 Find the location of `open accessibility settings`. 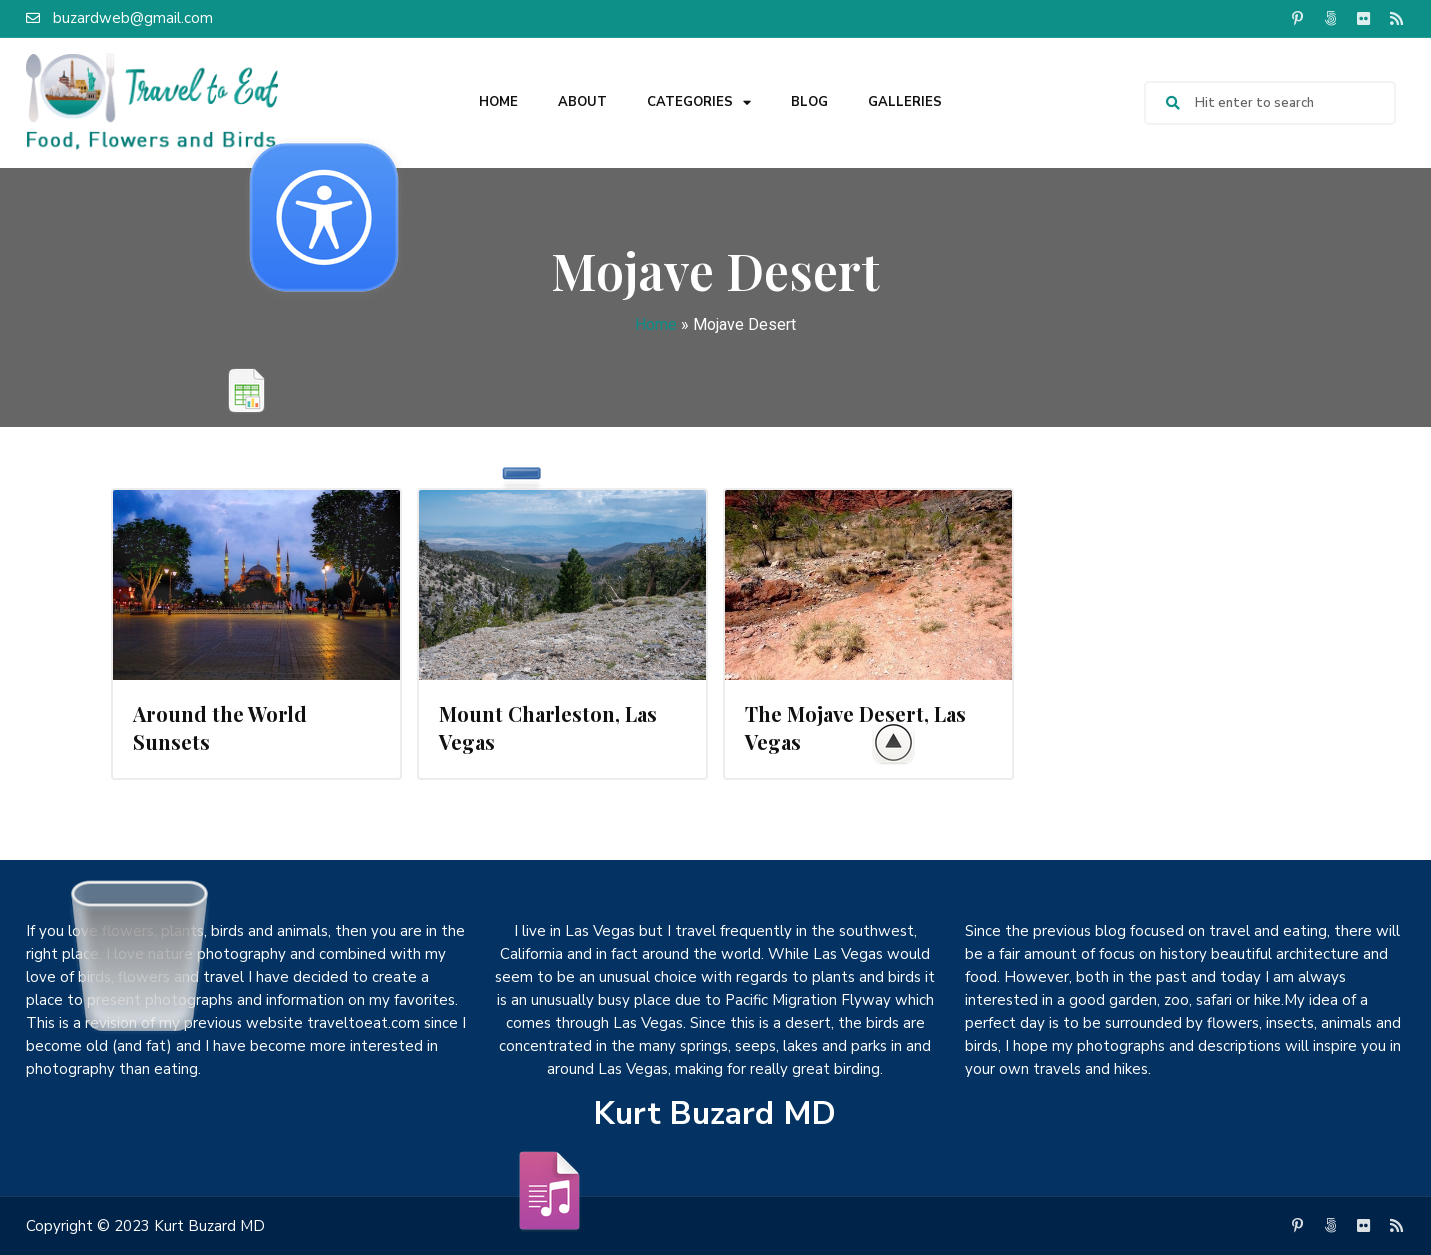

open accessibility settings is located at coordinates (324, 220).